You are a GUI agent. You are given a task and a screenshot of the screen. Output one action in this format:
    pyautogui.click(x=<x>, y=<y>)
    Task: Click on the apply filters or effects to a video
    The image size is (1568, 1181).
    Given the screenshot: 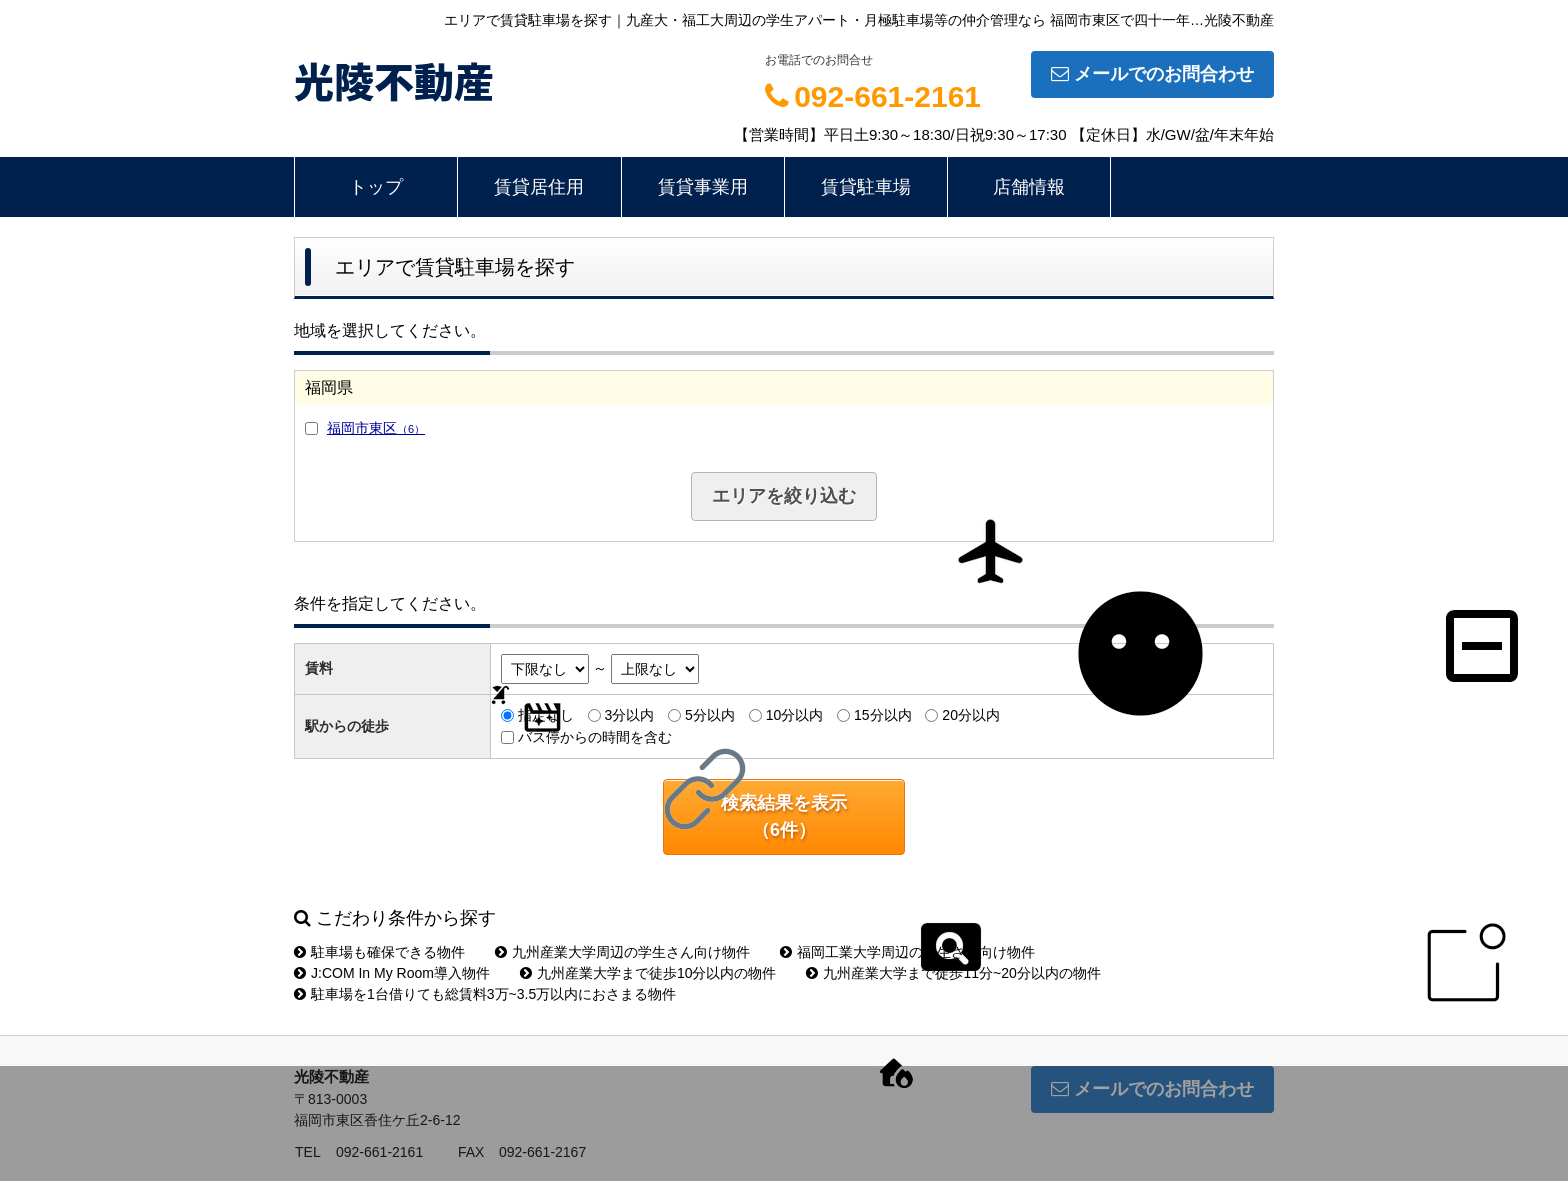 What is the action you would take?
    pyautogui.click(x=542, y=717)
    